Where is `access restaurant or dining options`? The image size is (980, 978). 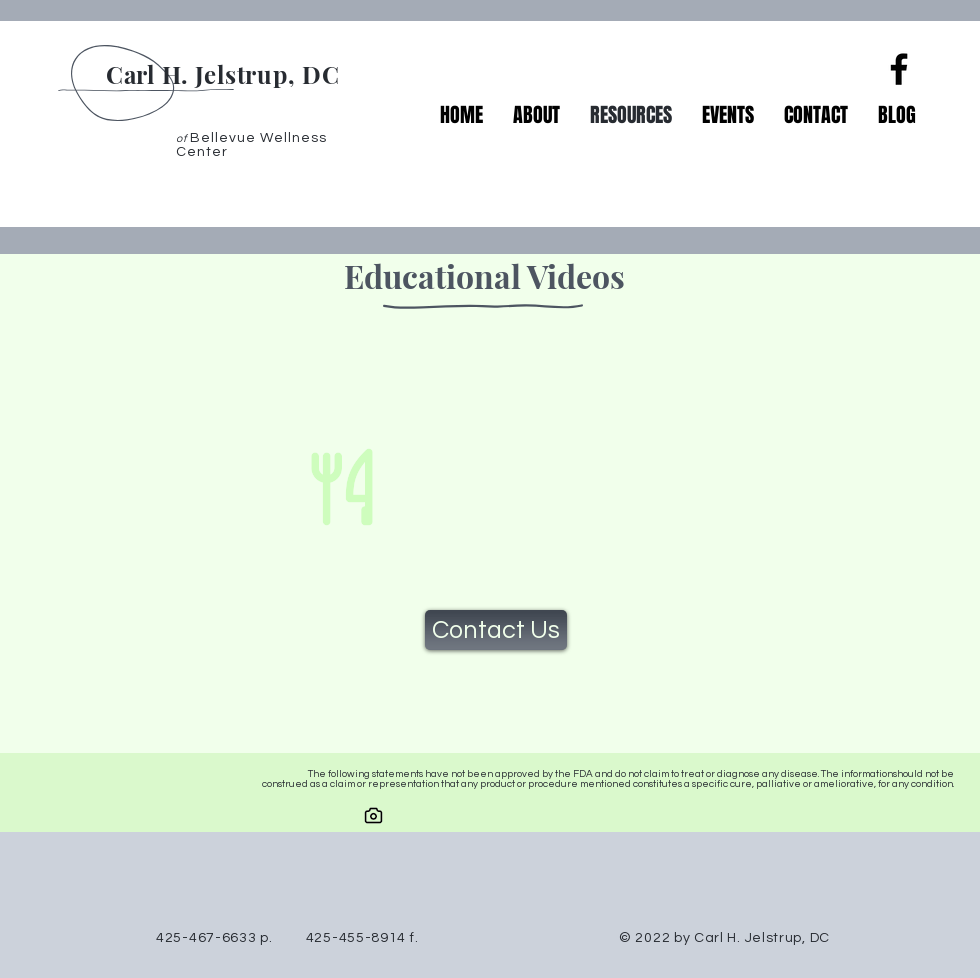
access restaurant or dining options is located at coordinates (342, 487).